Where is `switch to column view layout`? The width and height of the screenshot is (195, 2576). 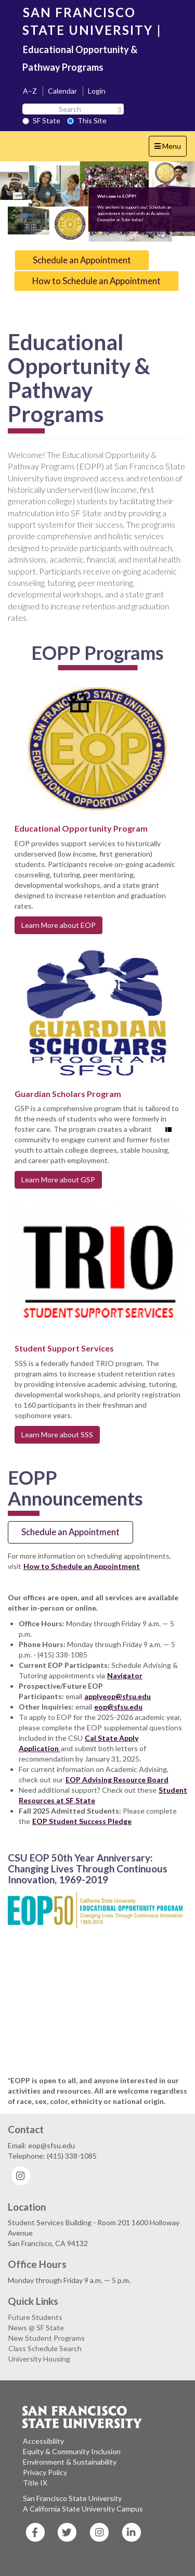
switch to column view layout is located at coordinates (168, 1129).